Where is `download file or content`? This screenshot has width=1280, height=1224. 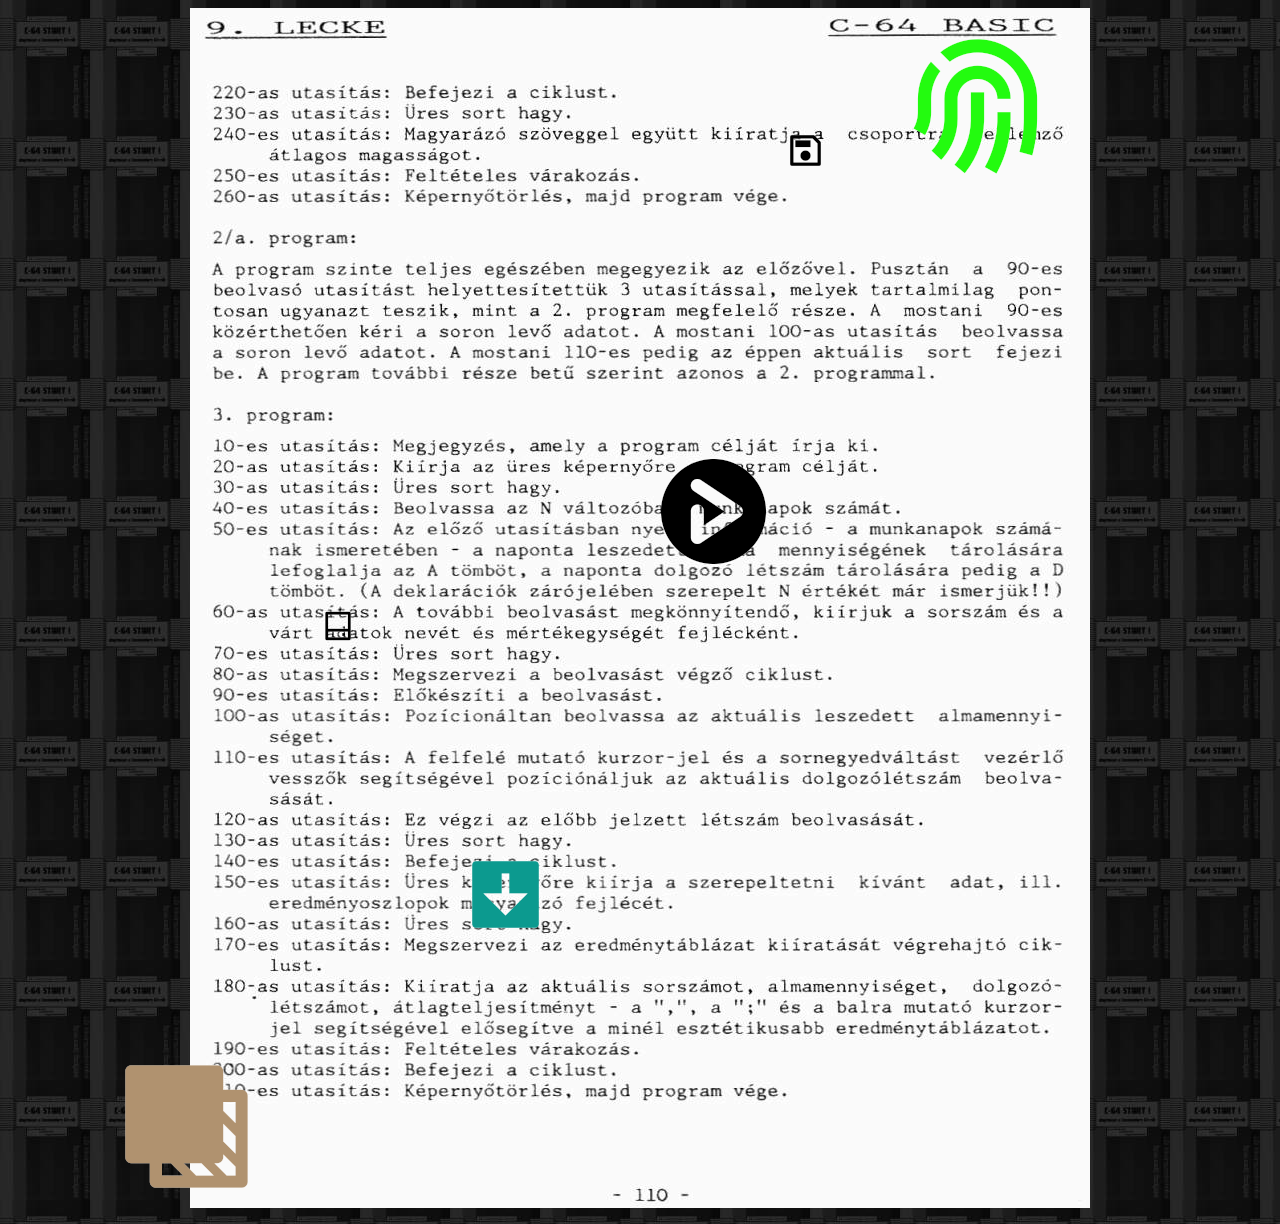 download file or content is located at coordinates (505, 894).